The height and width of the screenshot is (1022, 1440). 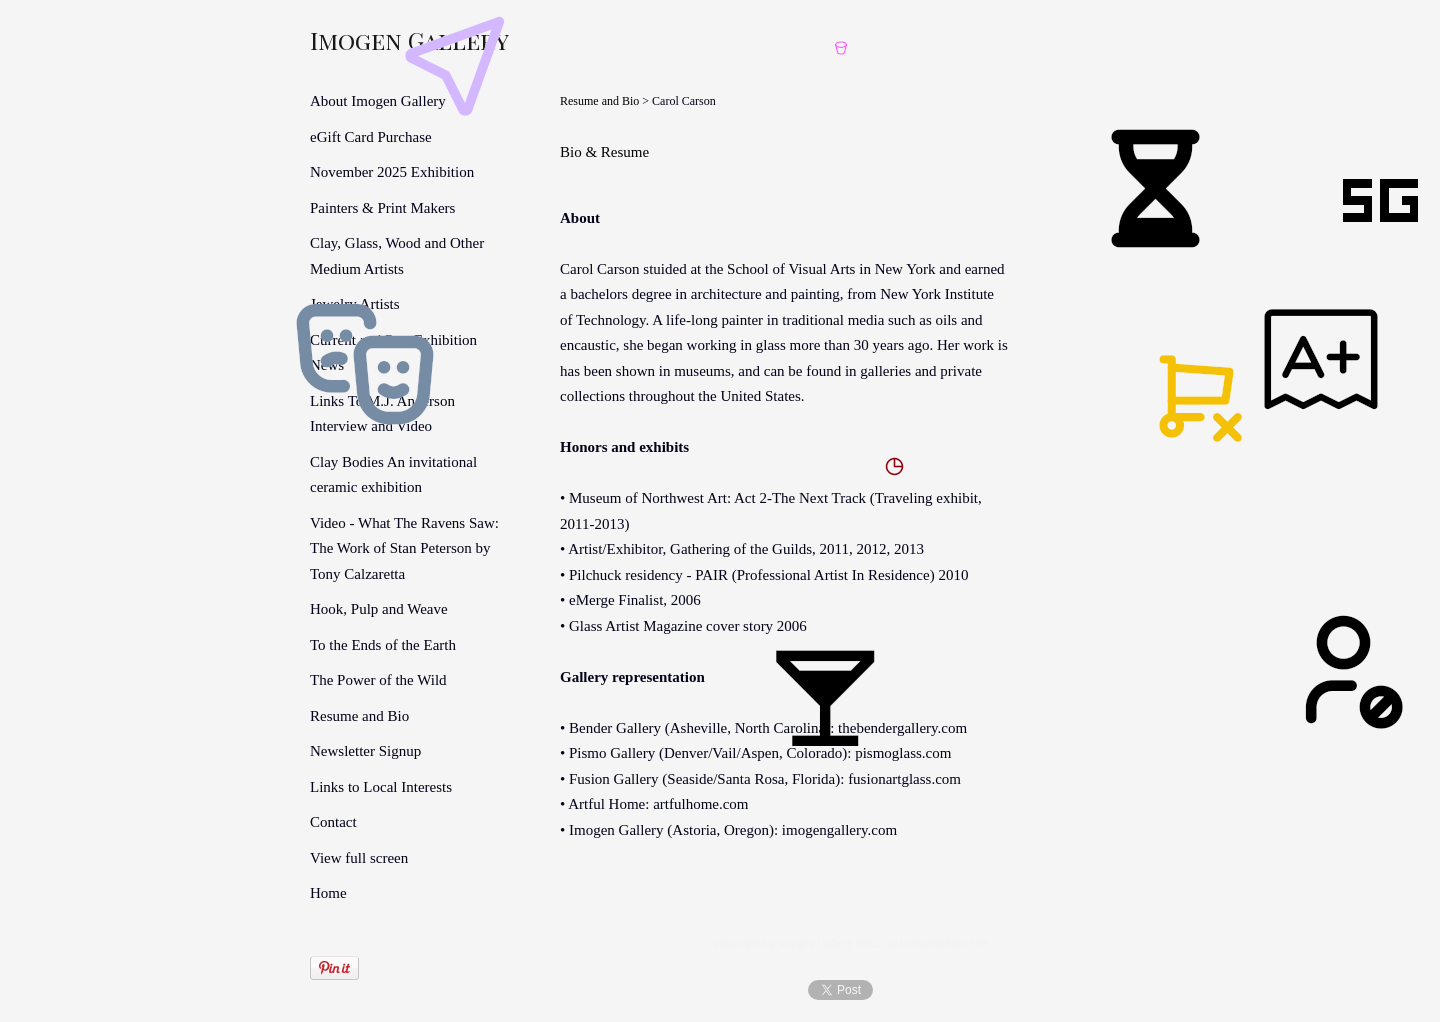 What do you see at coordinates (455, 65) in the screenshot?
I see `share your current location` at bounding box center [455, 65].